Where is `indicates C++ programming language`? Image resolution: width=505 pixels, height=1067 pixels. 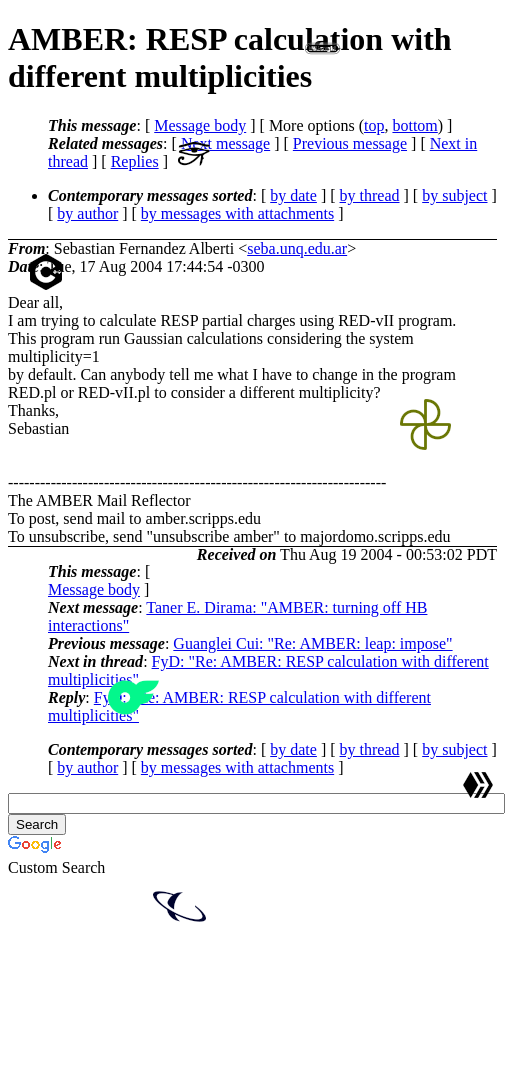
indicates C++ programming language is located at coordinates (46, 272).